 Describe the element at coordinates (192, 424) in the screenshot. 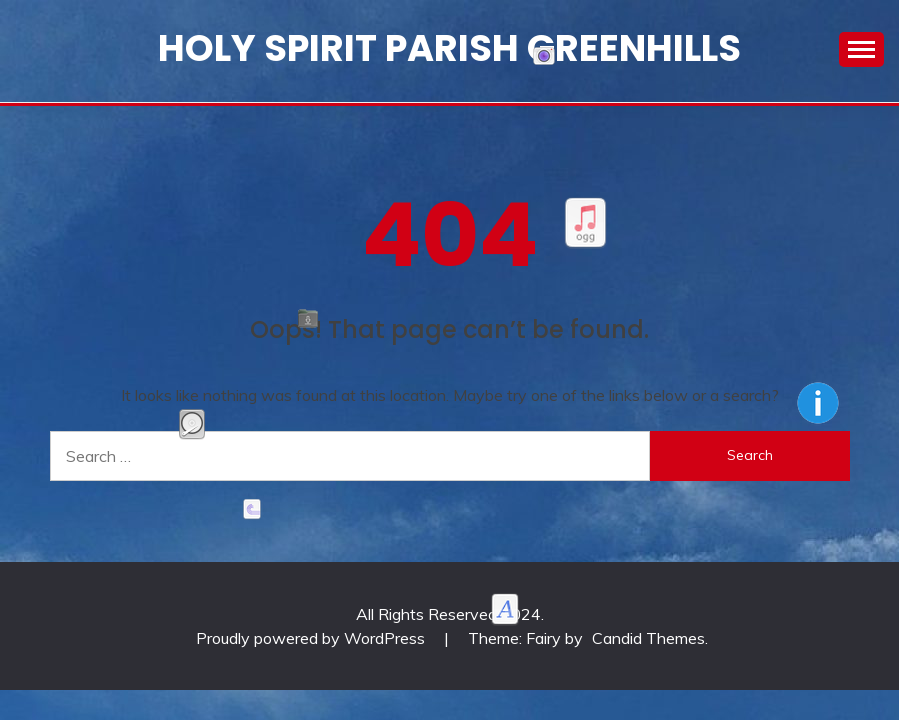

I see `open disk utility application` at that location.